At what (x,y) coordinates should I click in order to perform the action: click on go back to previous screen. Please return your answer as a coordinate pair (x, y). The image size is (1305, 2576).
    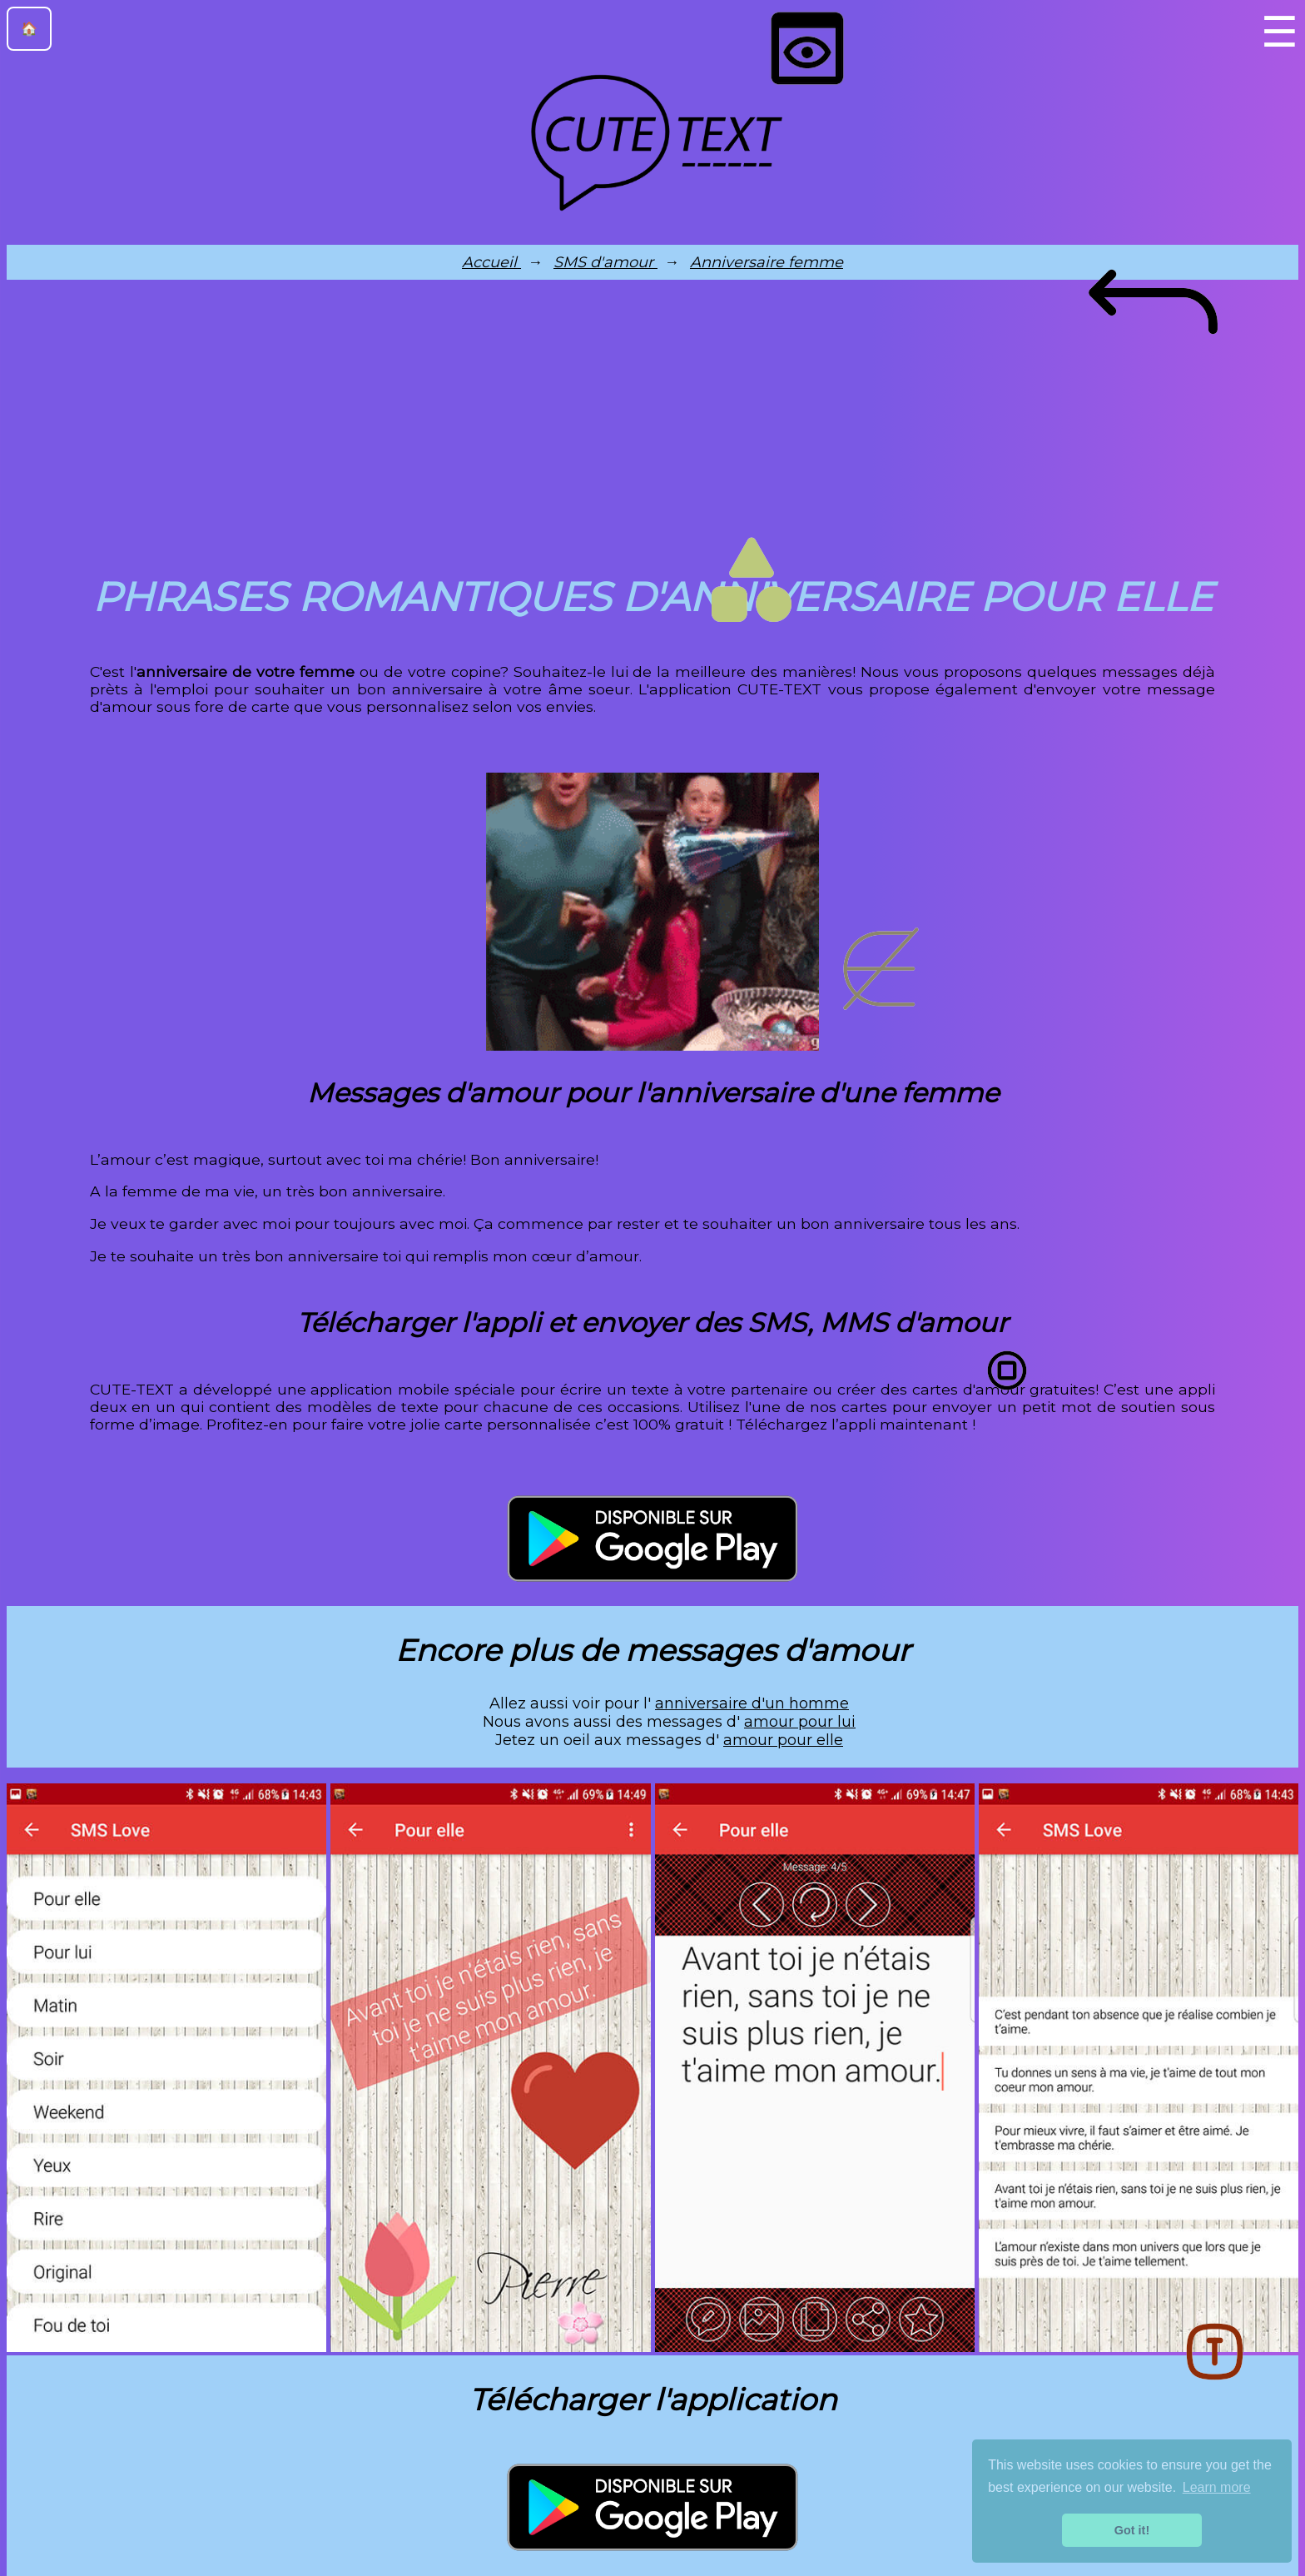
    Looking at the image, I should click on (1153, 301).